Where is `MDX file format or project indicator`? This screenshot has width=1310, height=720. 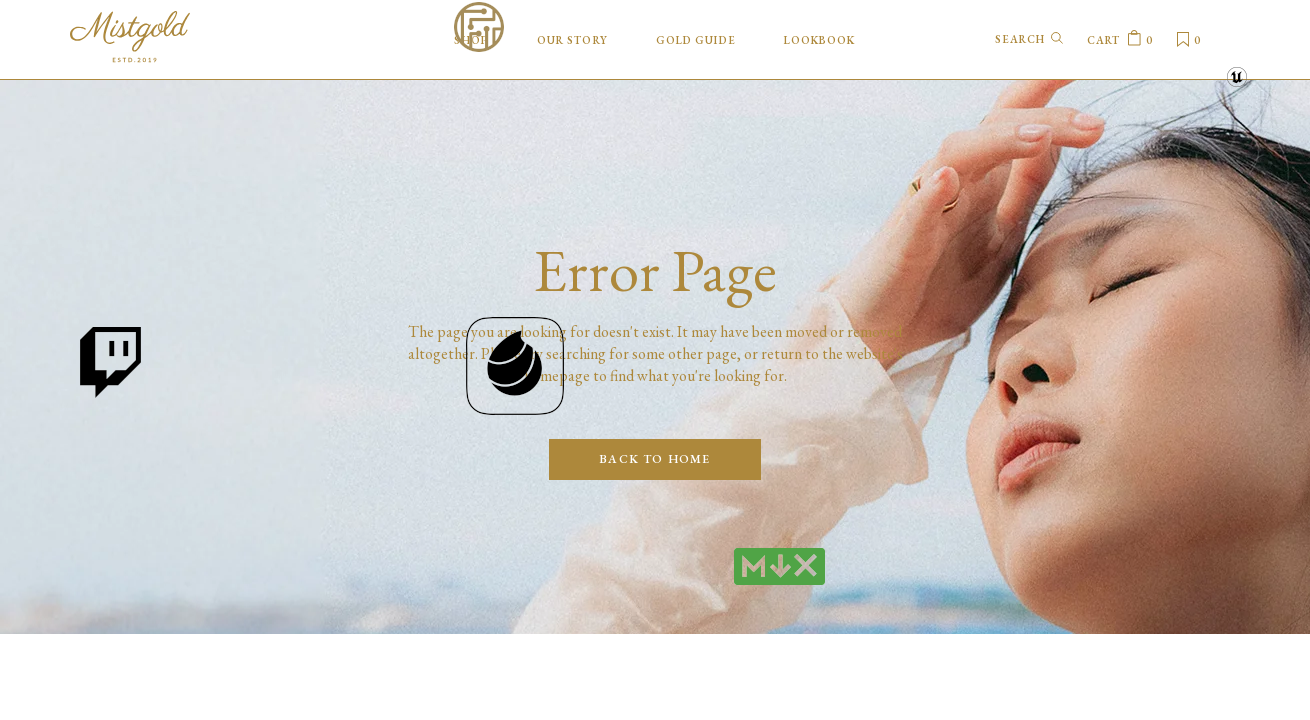
MDX file format or project indicator is located at coordinates (779, 566).